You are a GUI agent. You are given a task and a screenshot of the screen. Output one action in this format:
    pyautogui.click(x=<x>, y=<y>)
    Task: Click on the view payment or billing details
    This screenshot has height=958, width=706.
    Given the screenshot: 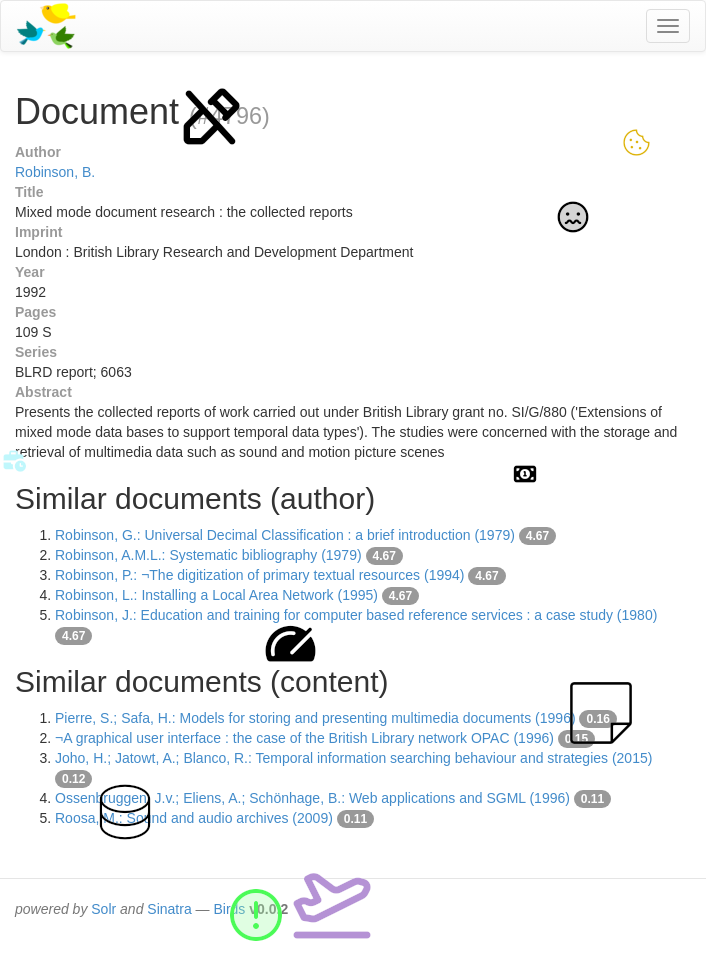 What is the action you would take?
    pyautogui.click(x=525, y=474)
    